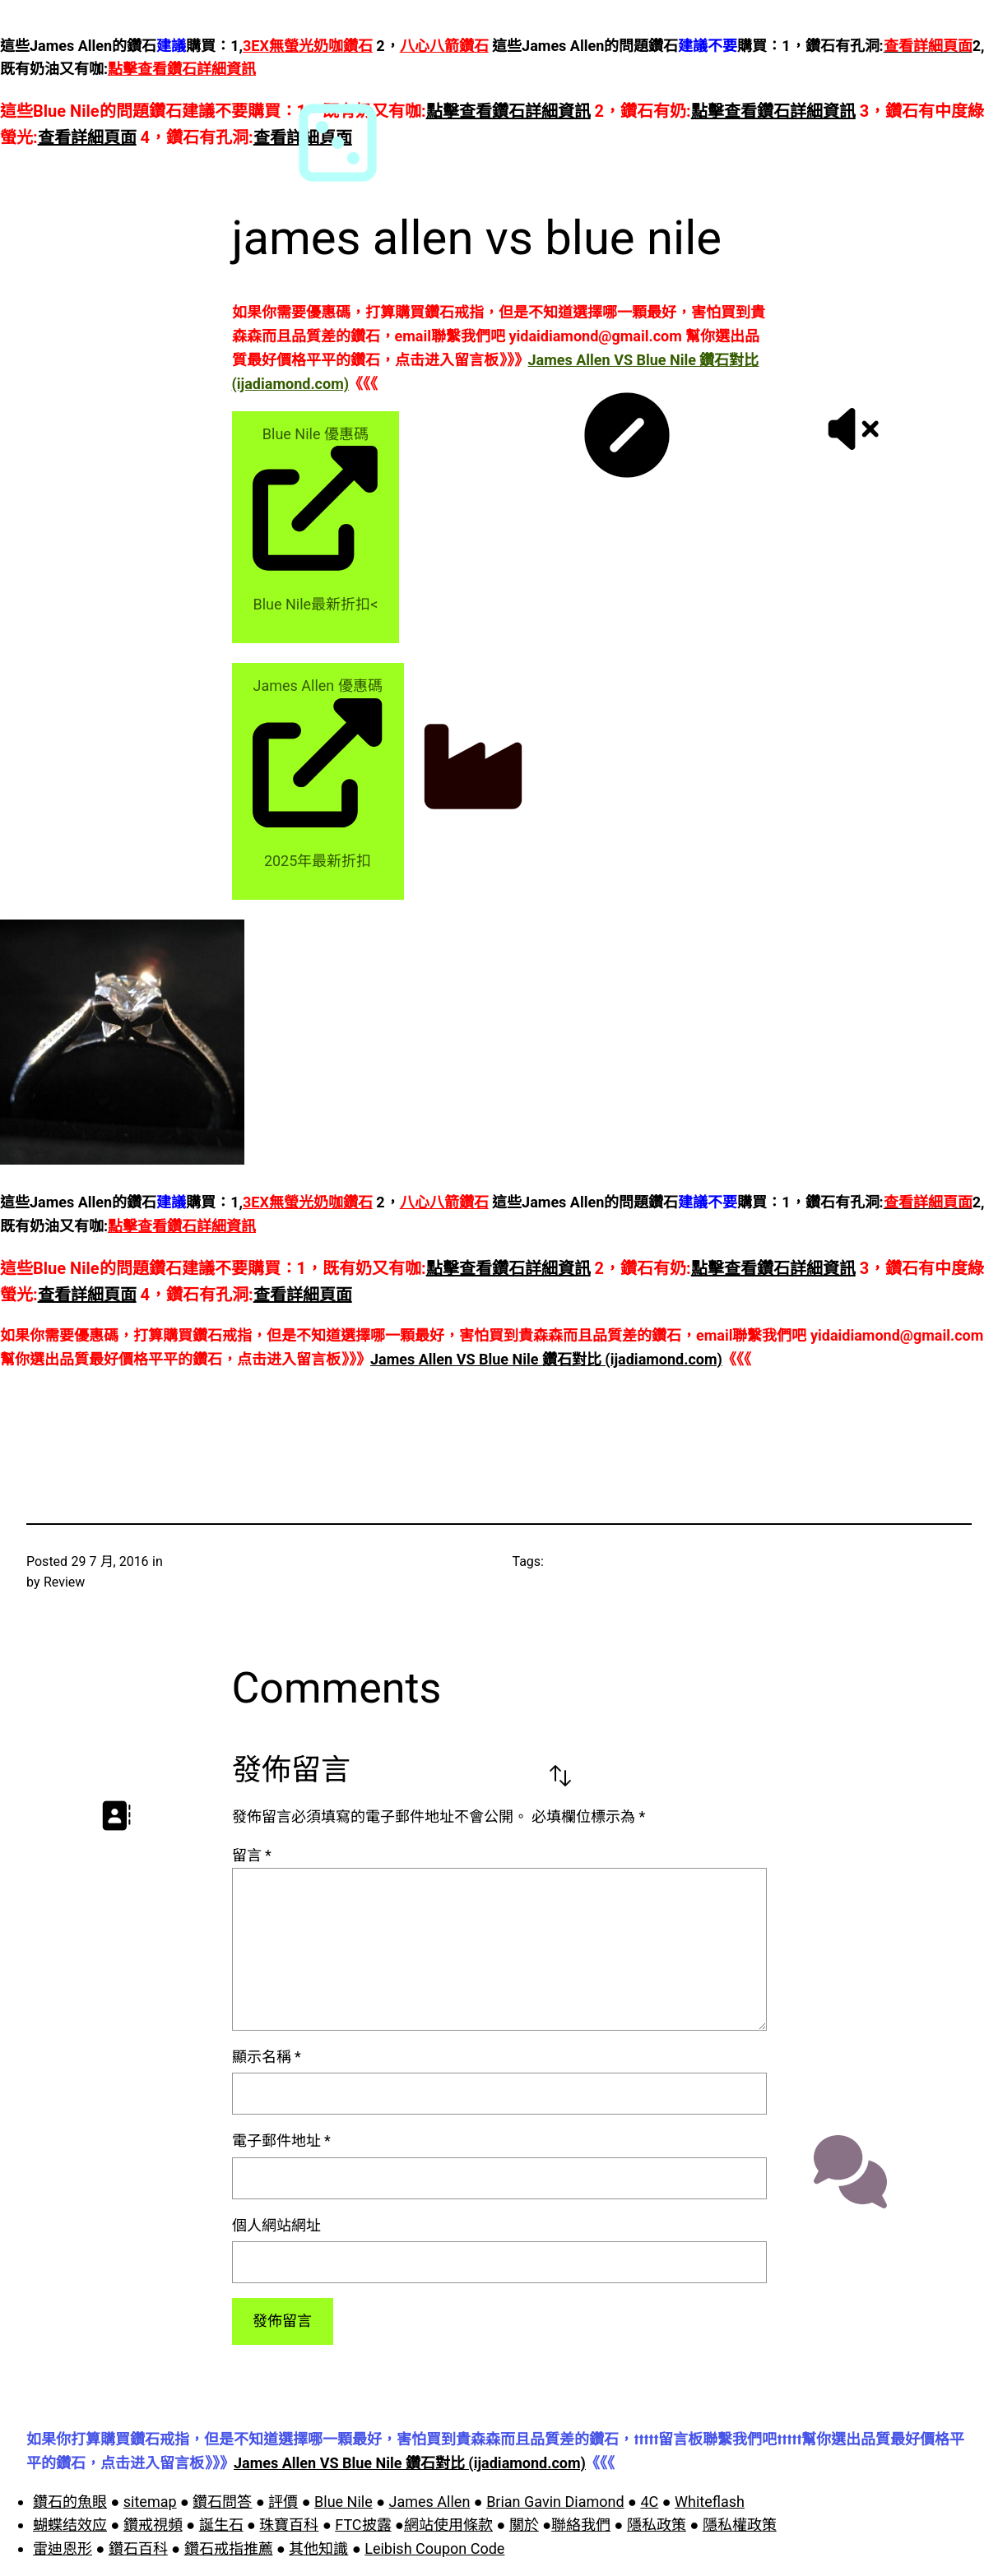 This screenshot has height=2576, width=998. I want to click on randomize or shuffle content, so click(337, 142).